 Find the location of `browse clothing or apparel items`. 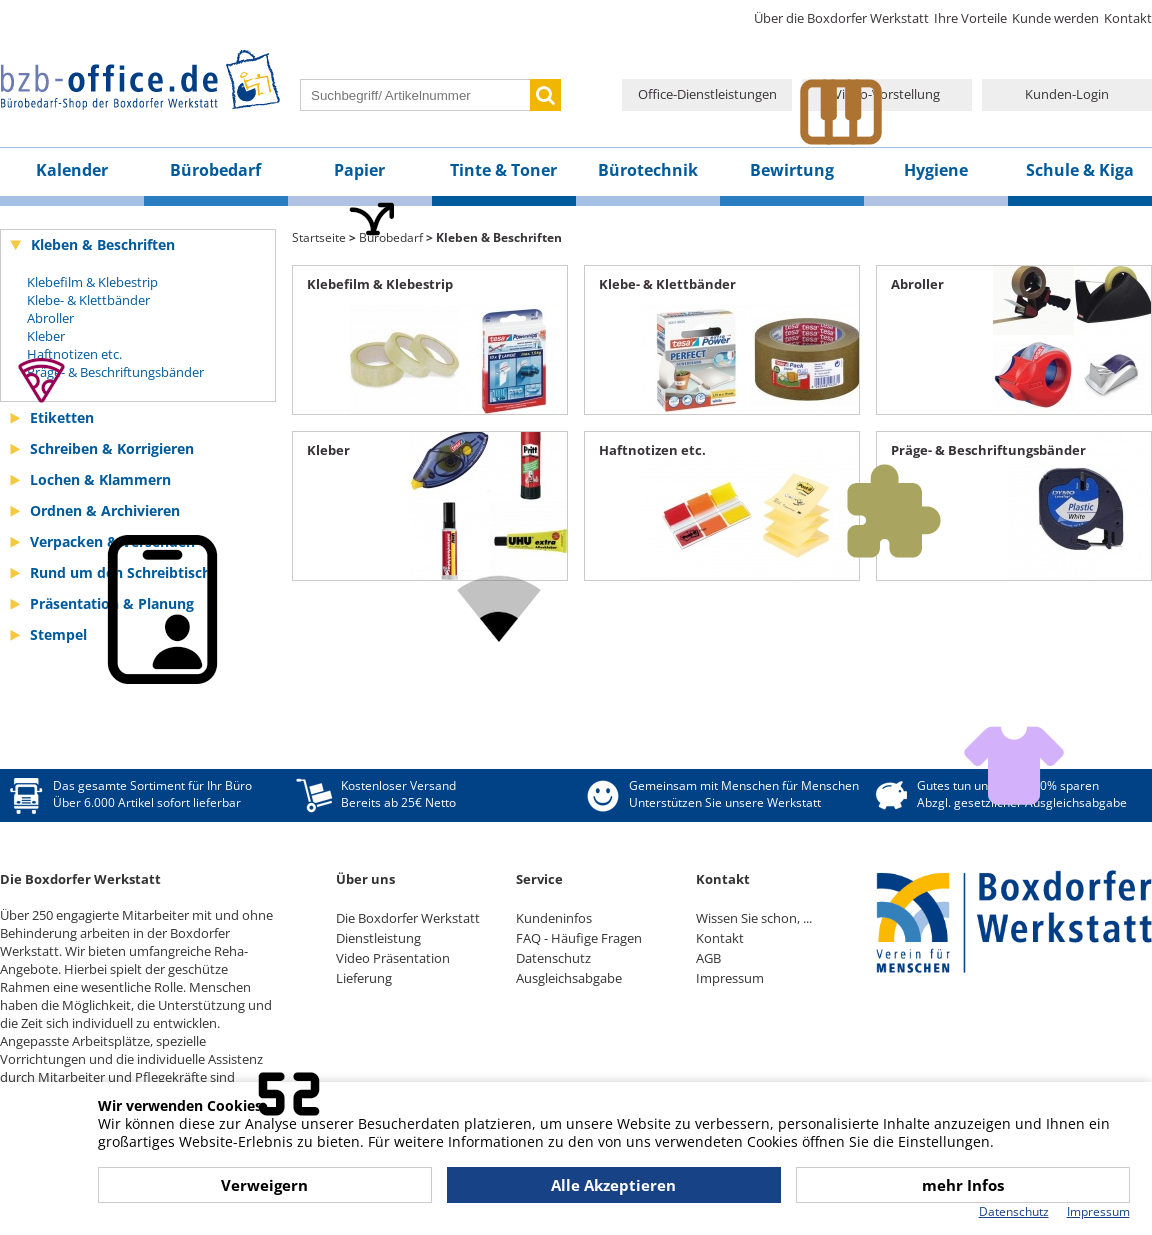

browse clothing or apparel items is located at coordinates (1014, 763).